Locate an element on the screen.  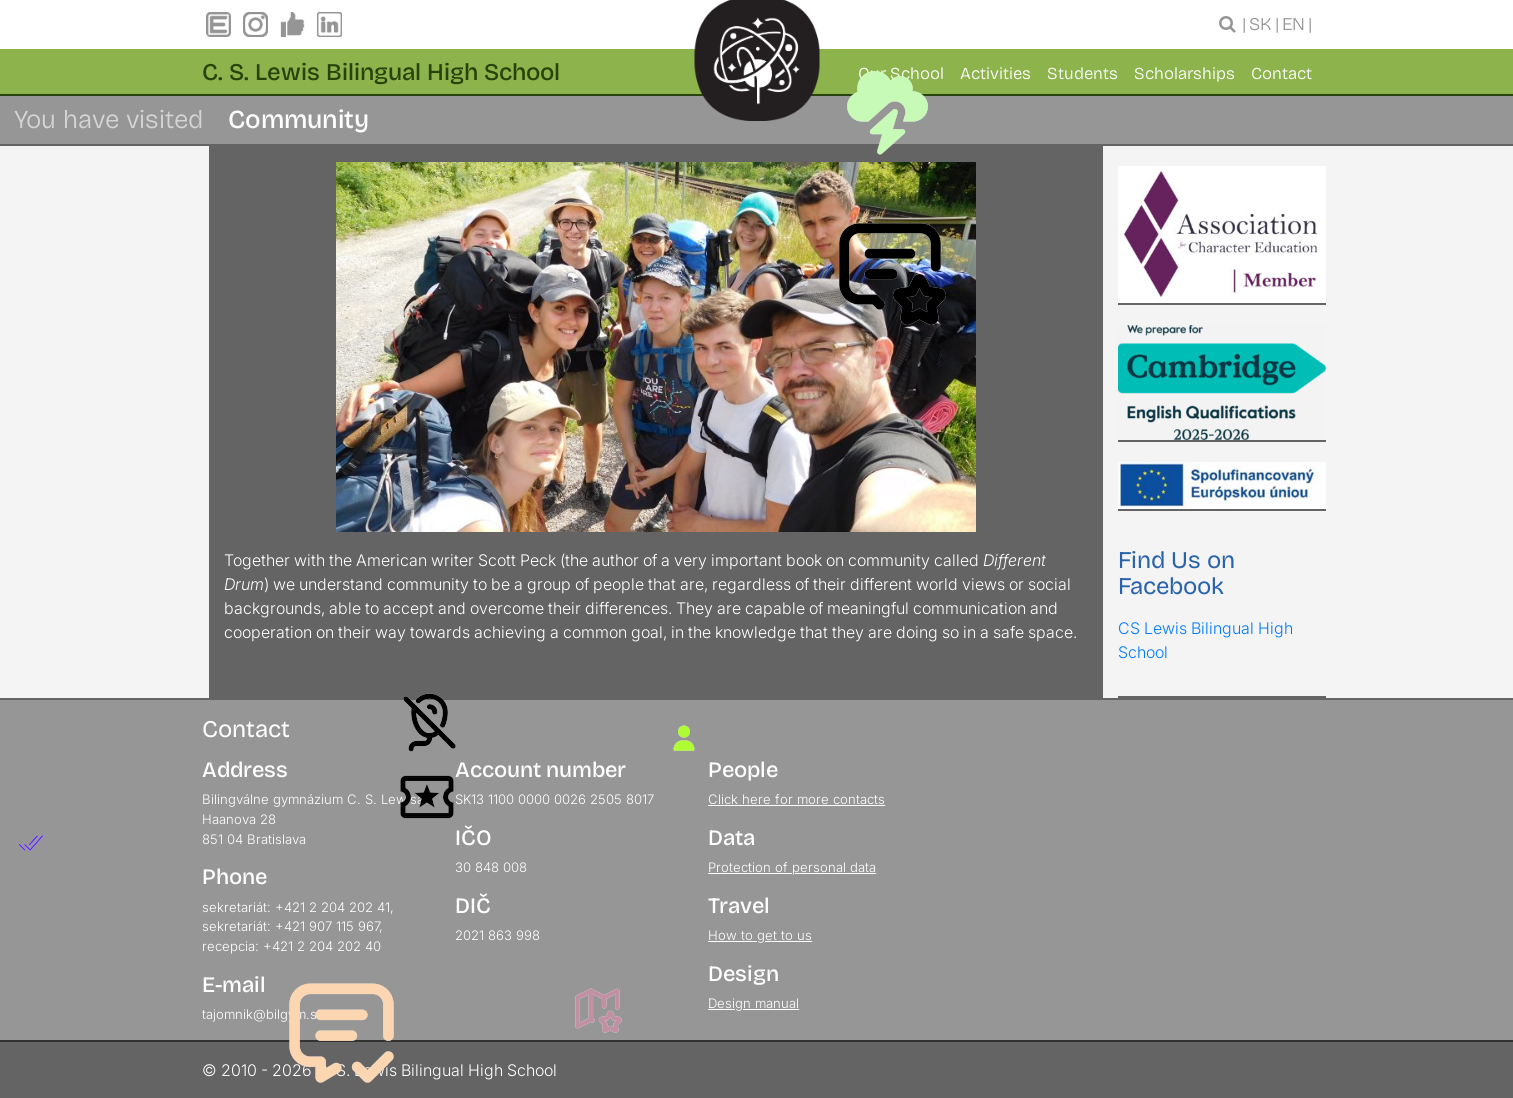
view local events or activities is located at coordinates (427, 797).